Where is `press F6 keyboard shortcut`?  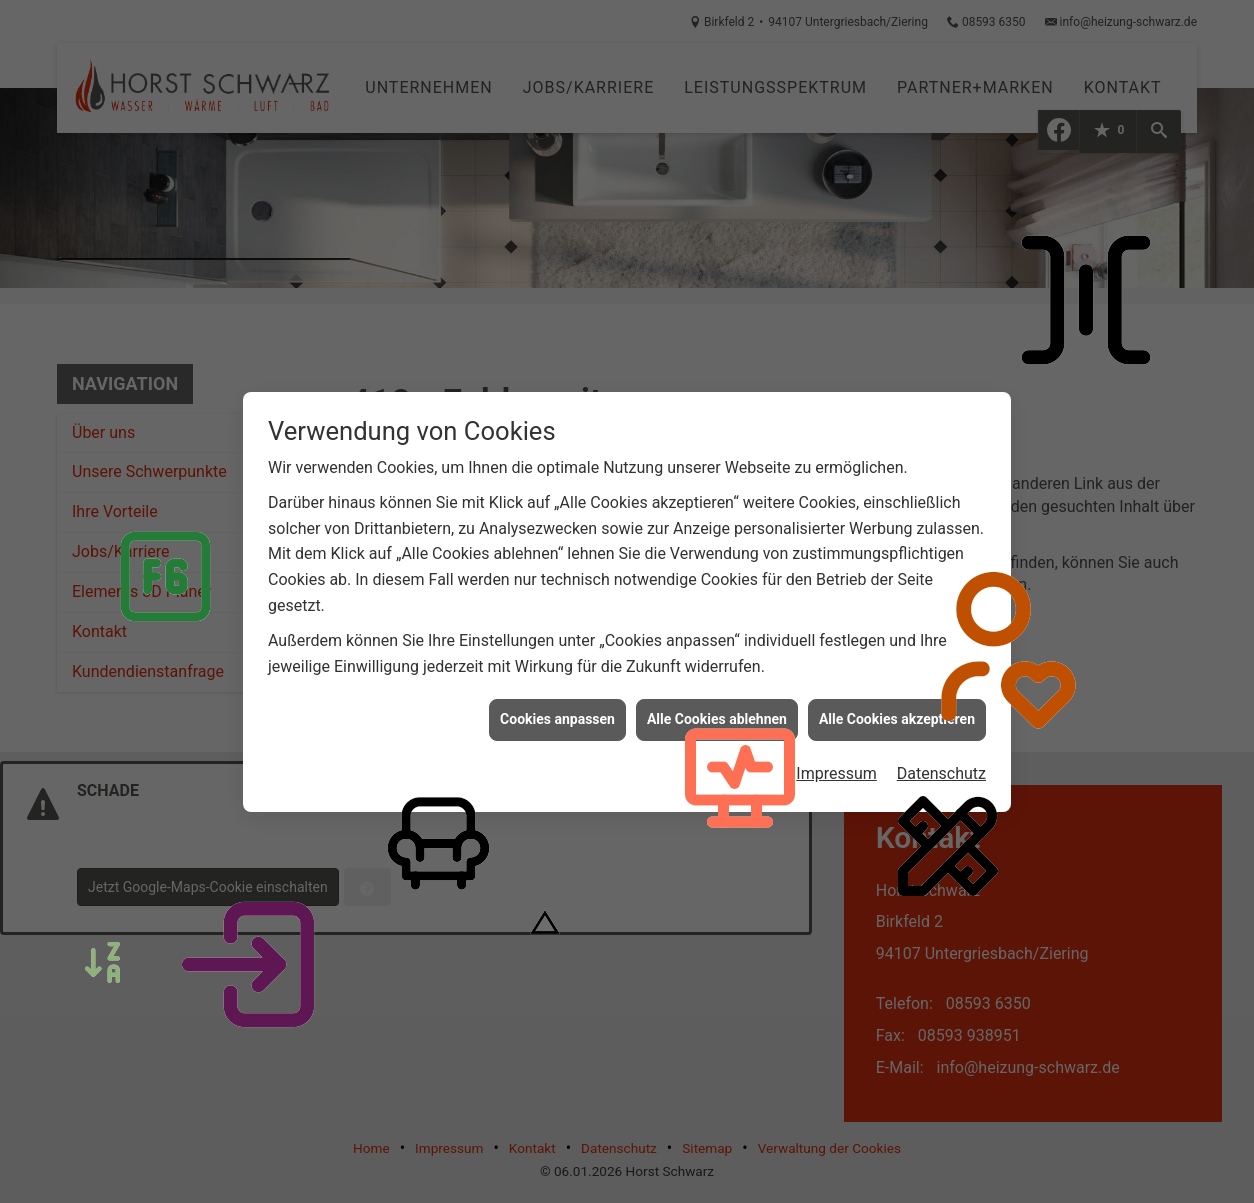
press F6 keyboard shortcut is located at coordinates (165, 576).